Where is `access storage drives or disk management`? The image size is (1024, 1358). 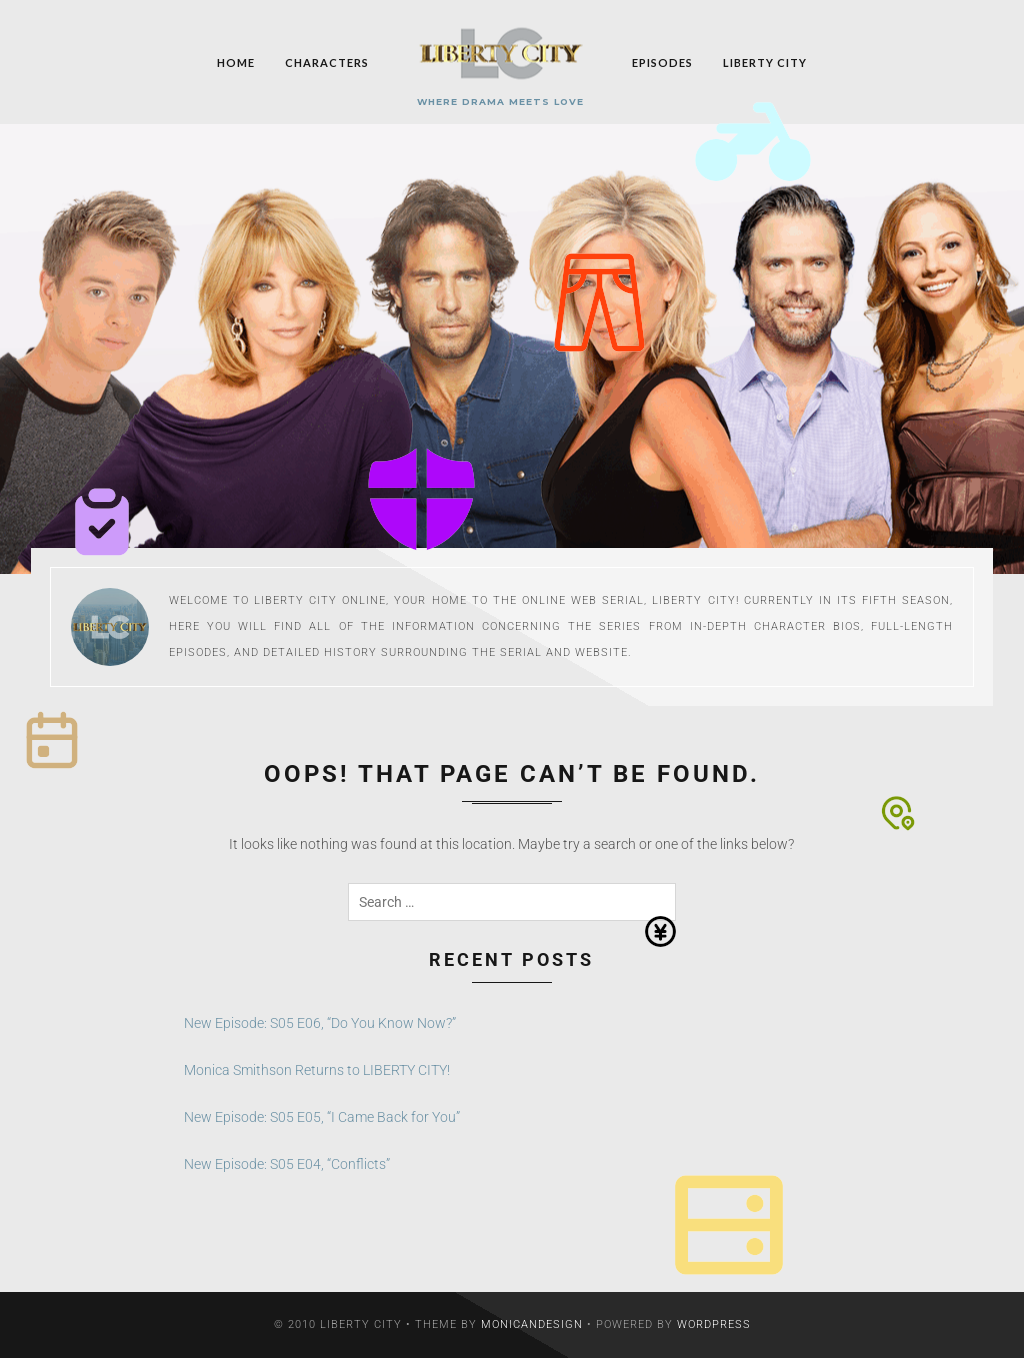 access storage drives or disk management is located at coordinates (729, 1225).